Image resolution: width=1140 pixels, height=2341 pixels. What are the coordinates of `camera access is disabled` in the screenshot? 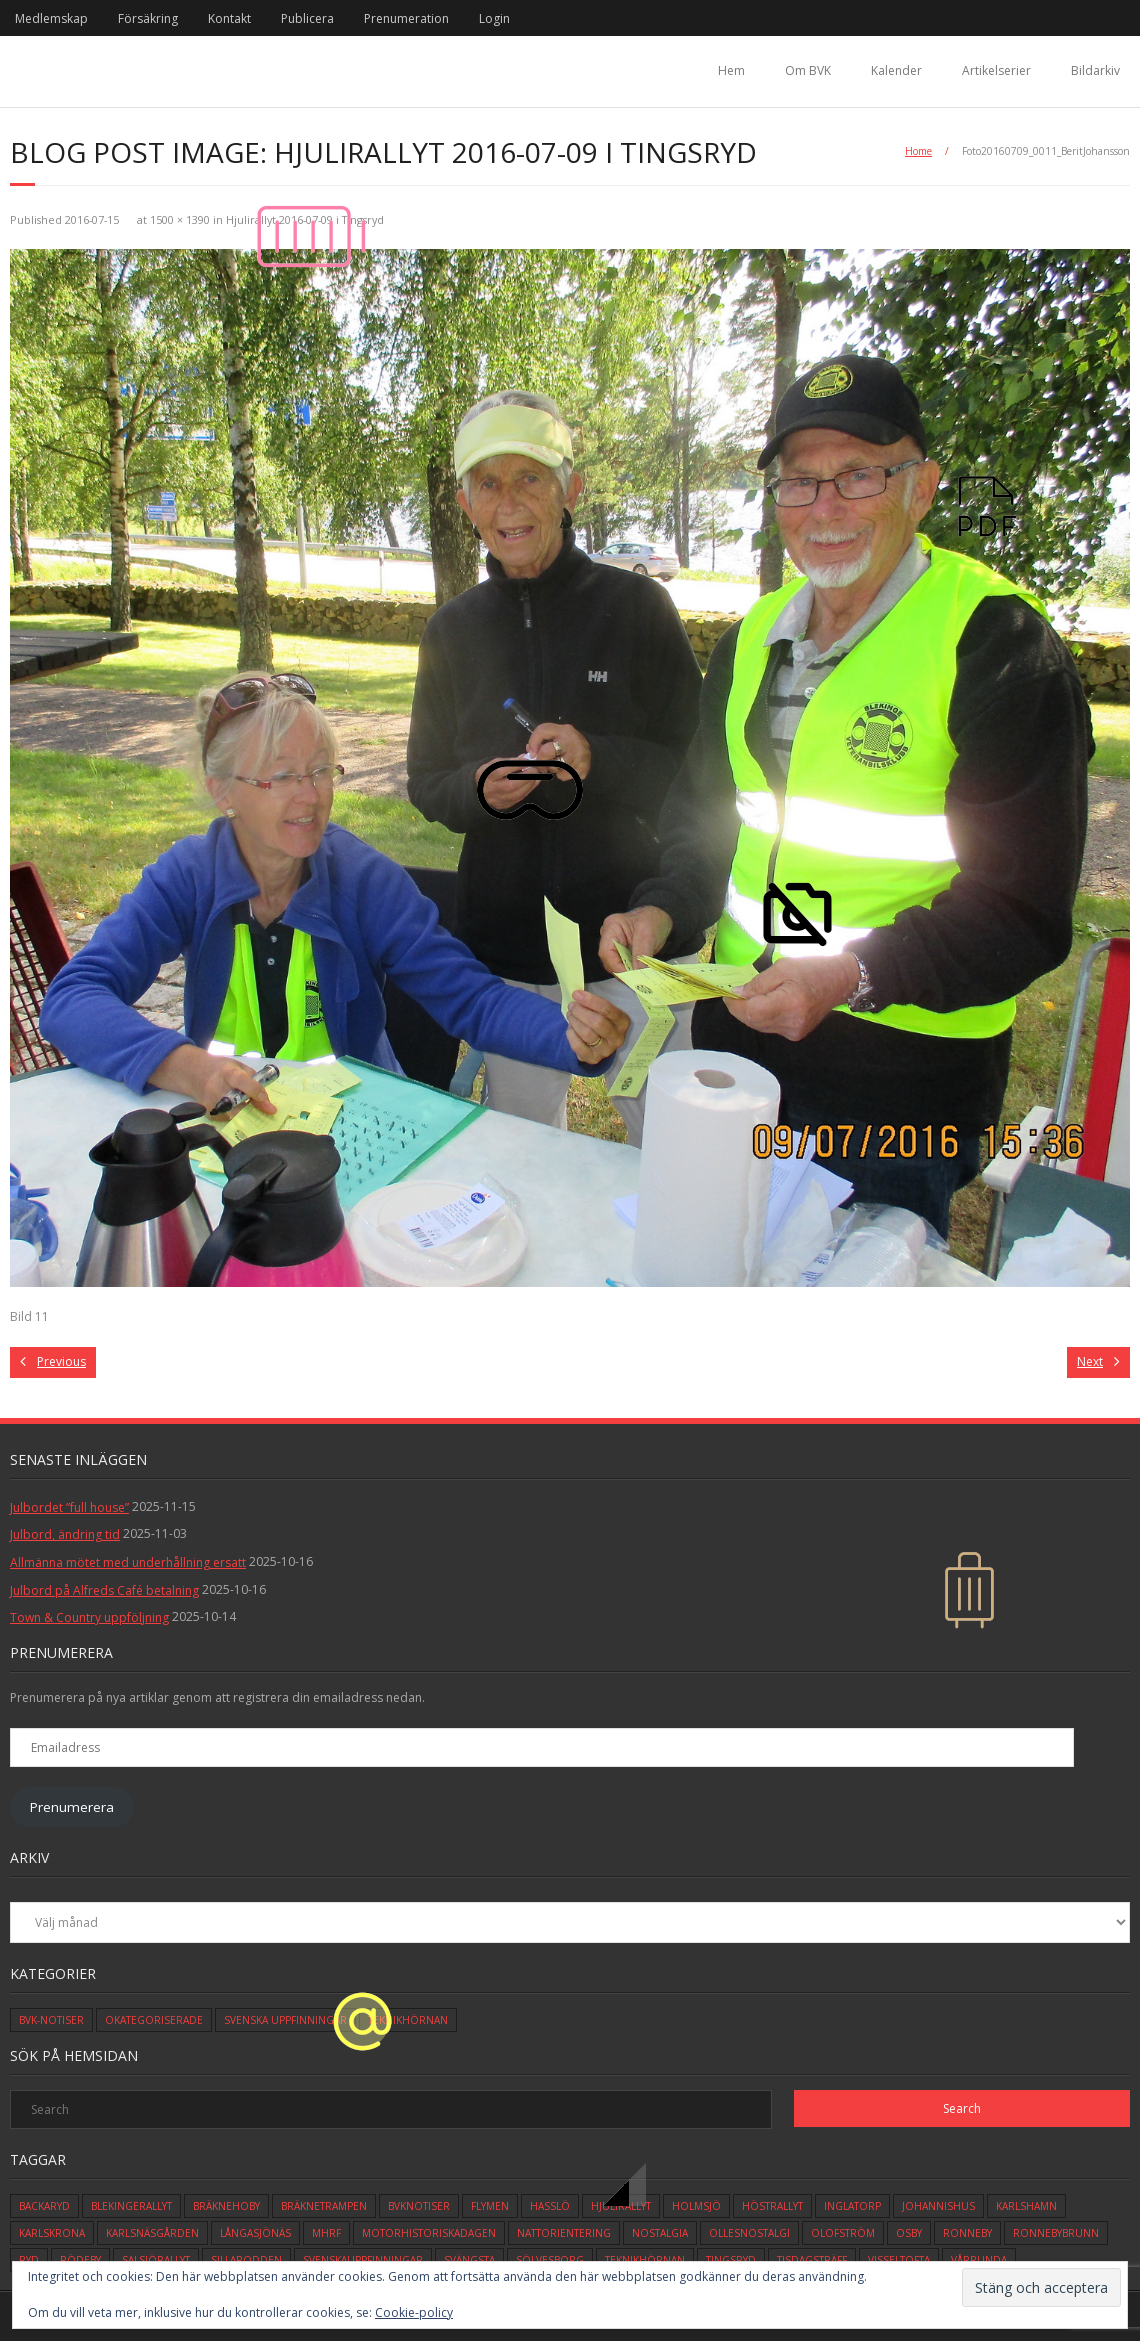 It's located at (797, 914).